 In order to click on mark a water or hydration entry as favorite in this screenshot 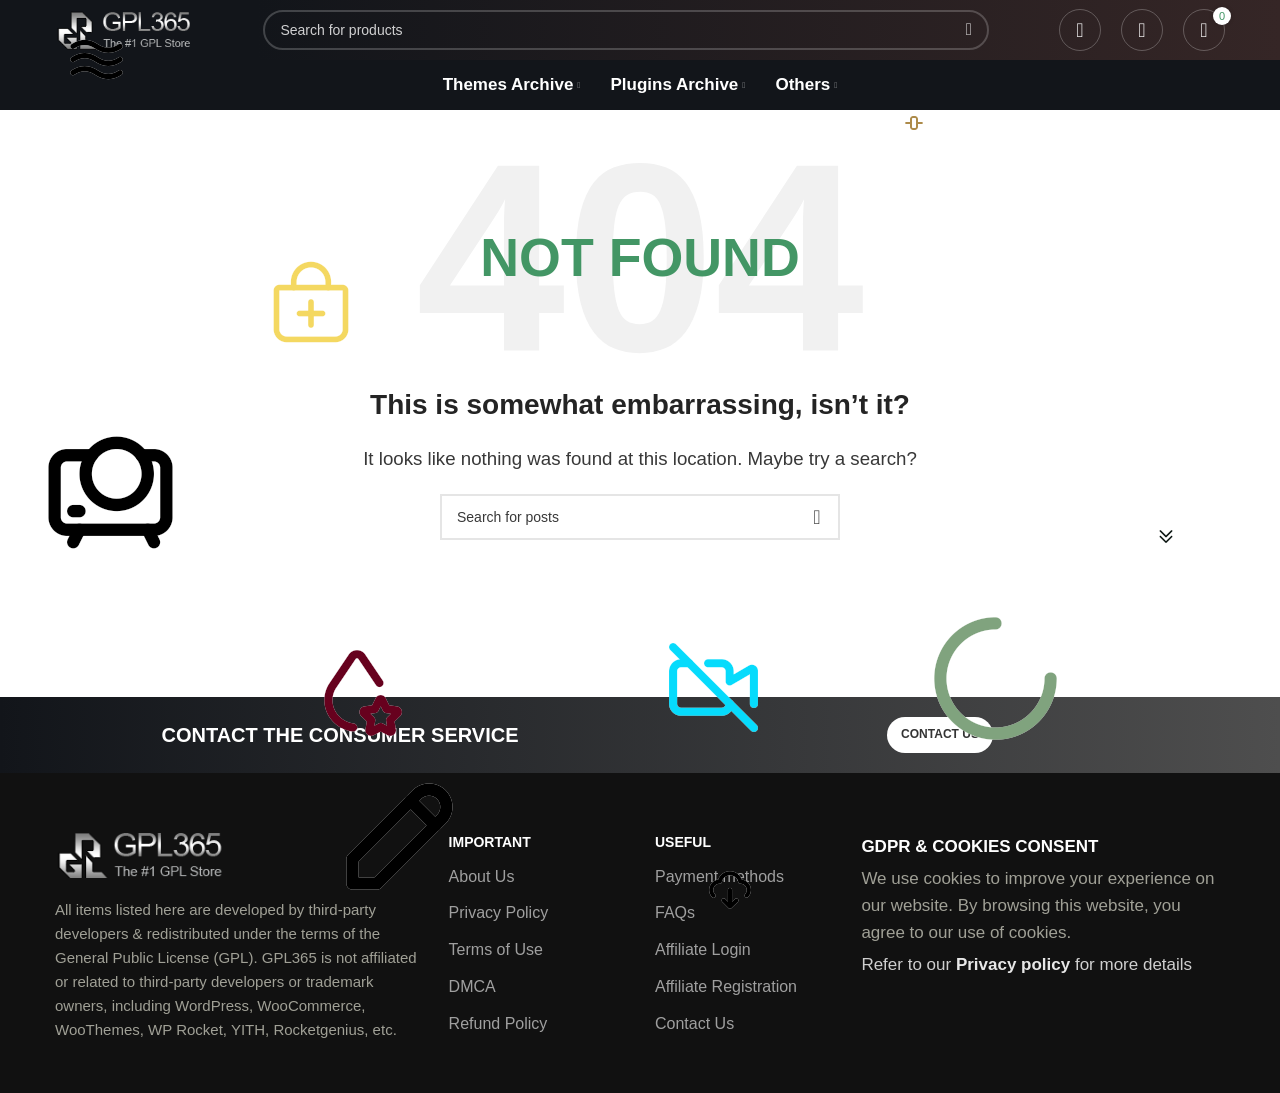, I will do `click(357, 691)`.